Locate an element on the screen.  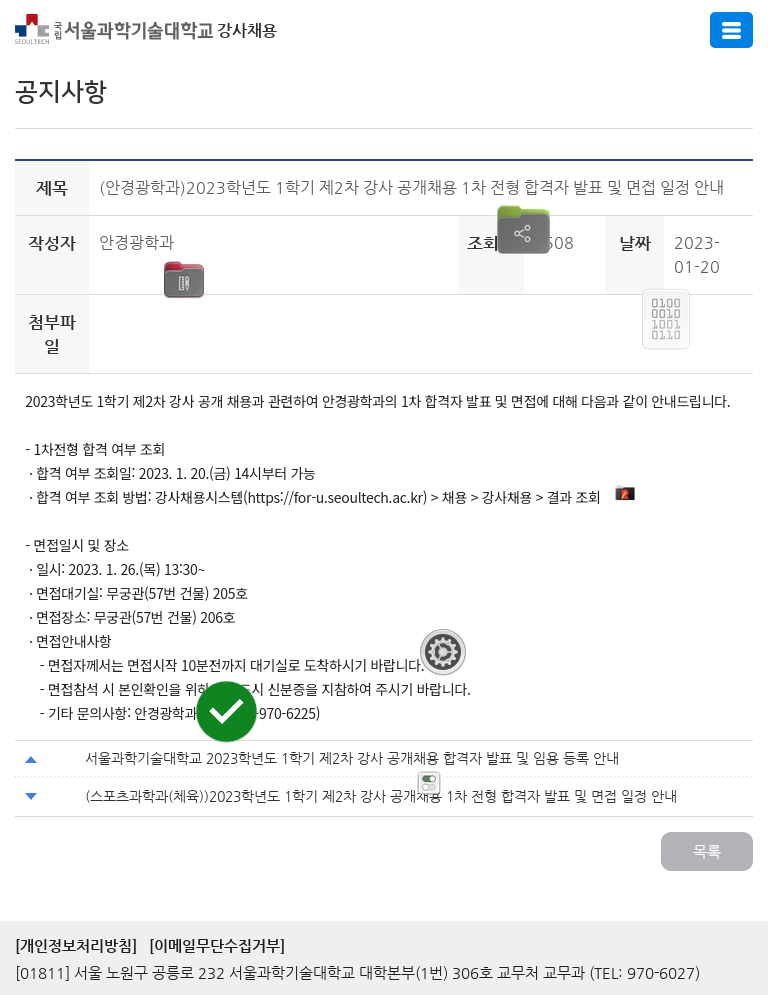
open rollup.js project folder is located at coordinates (625, 493).